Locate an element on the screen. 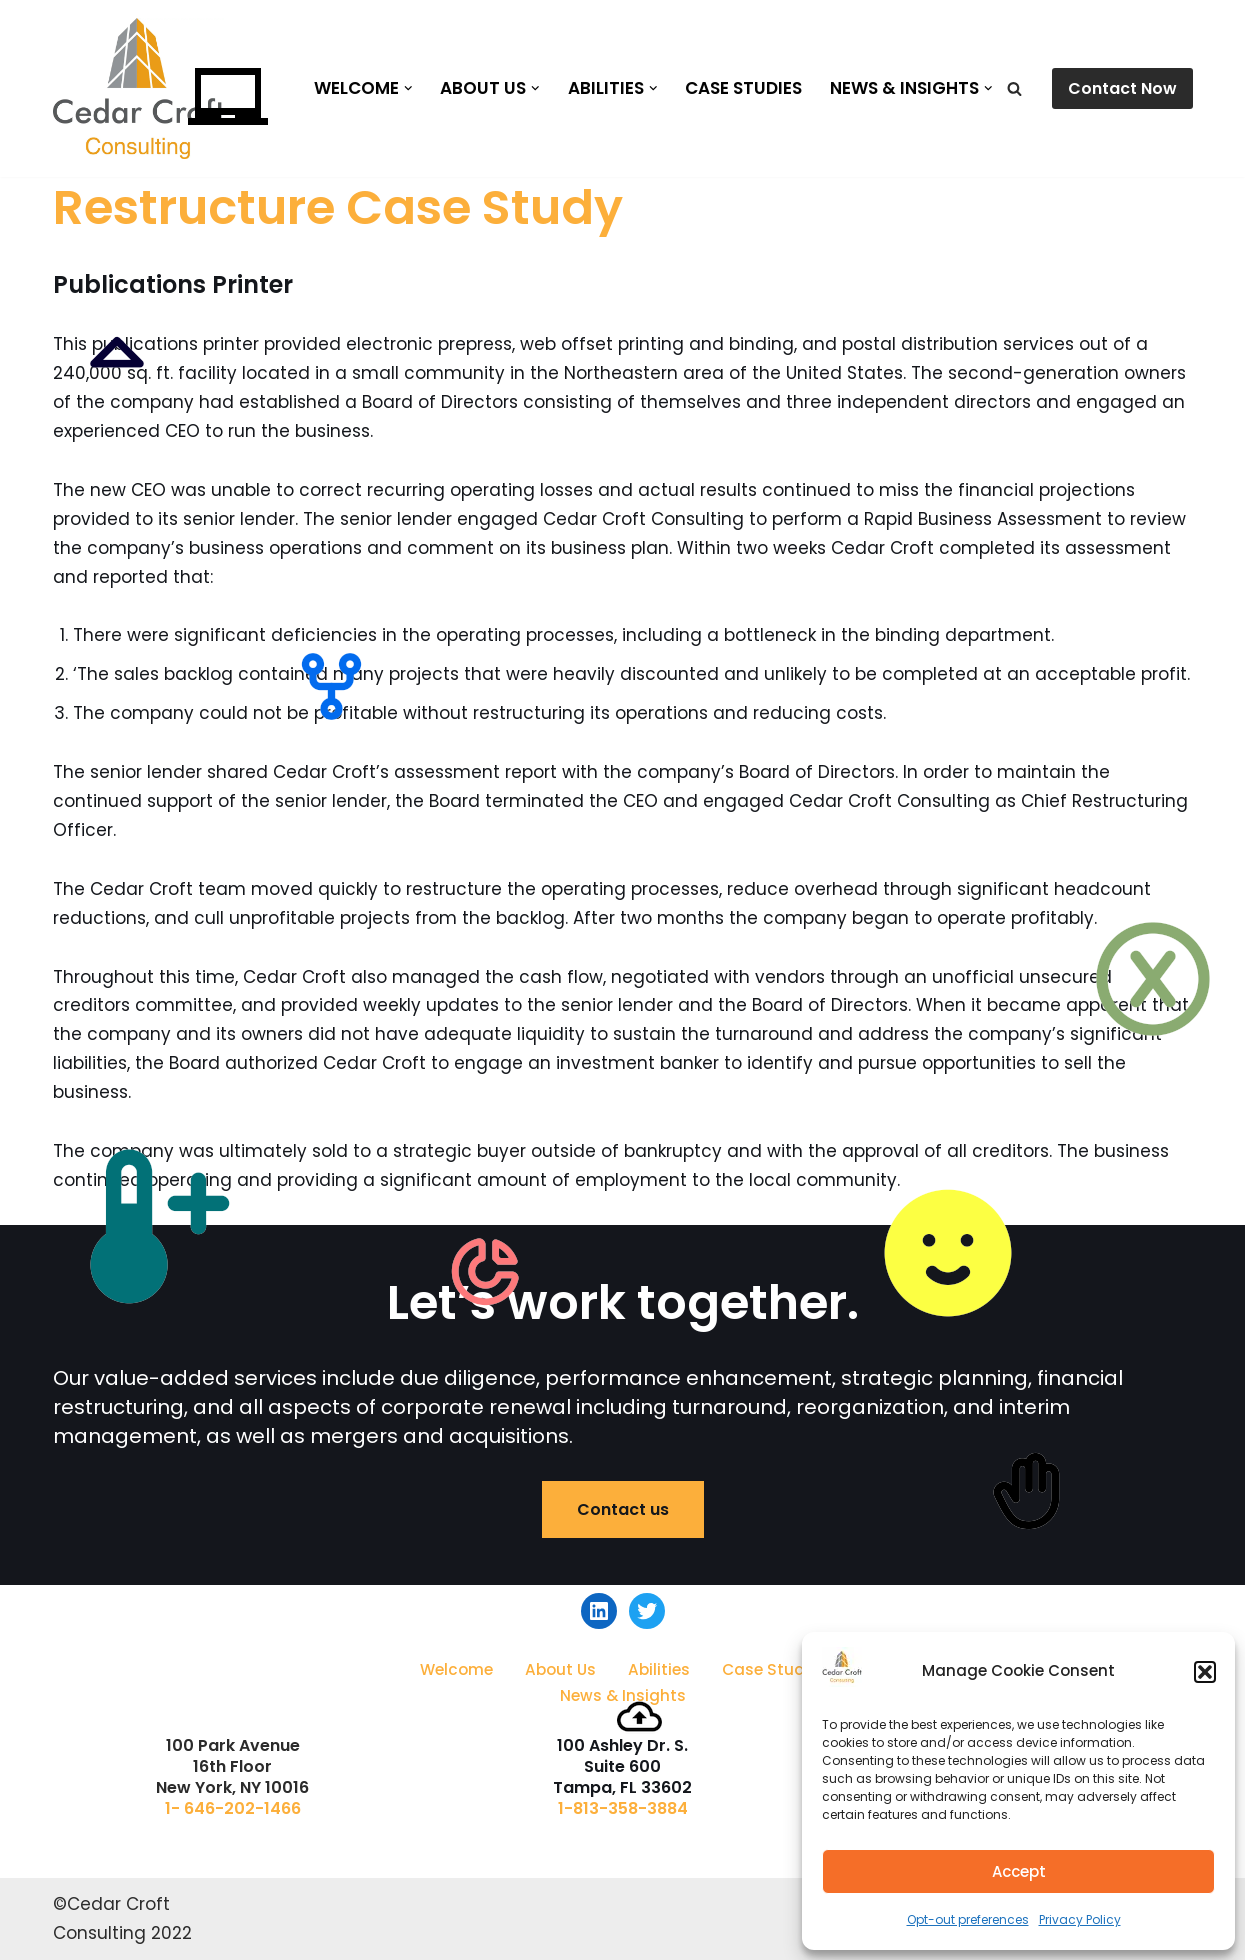  stop or pause an action is located at coordinates (1029, 1491).